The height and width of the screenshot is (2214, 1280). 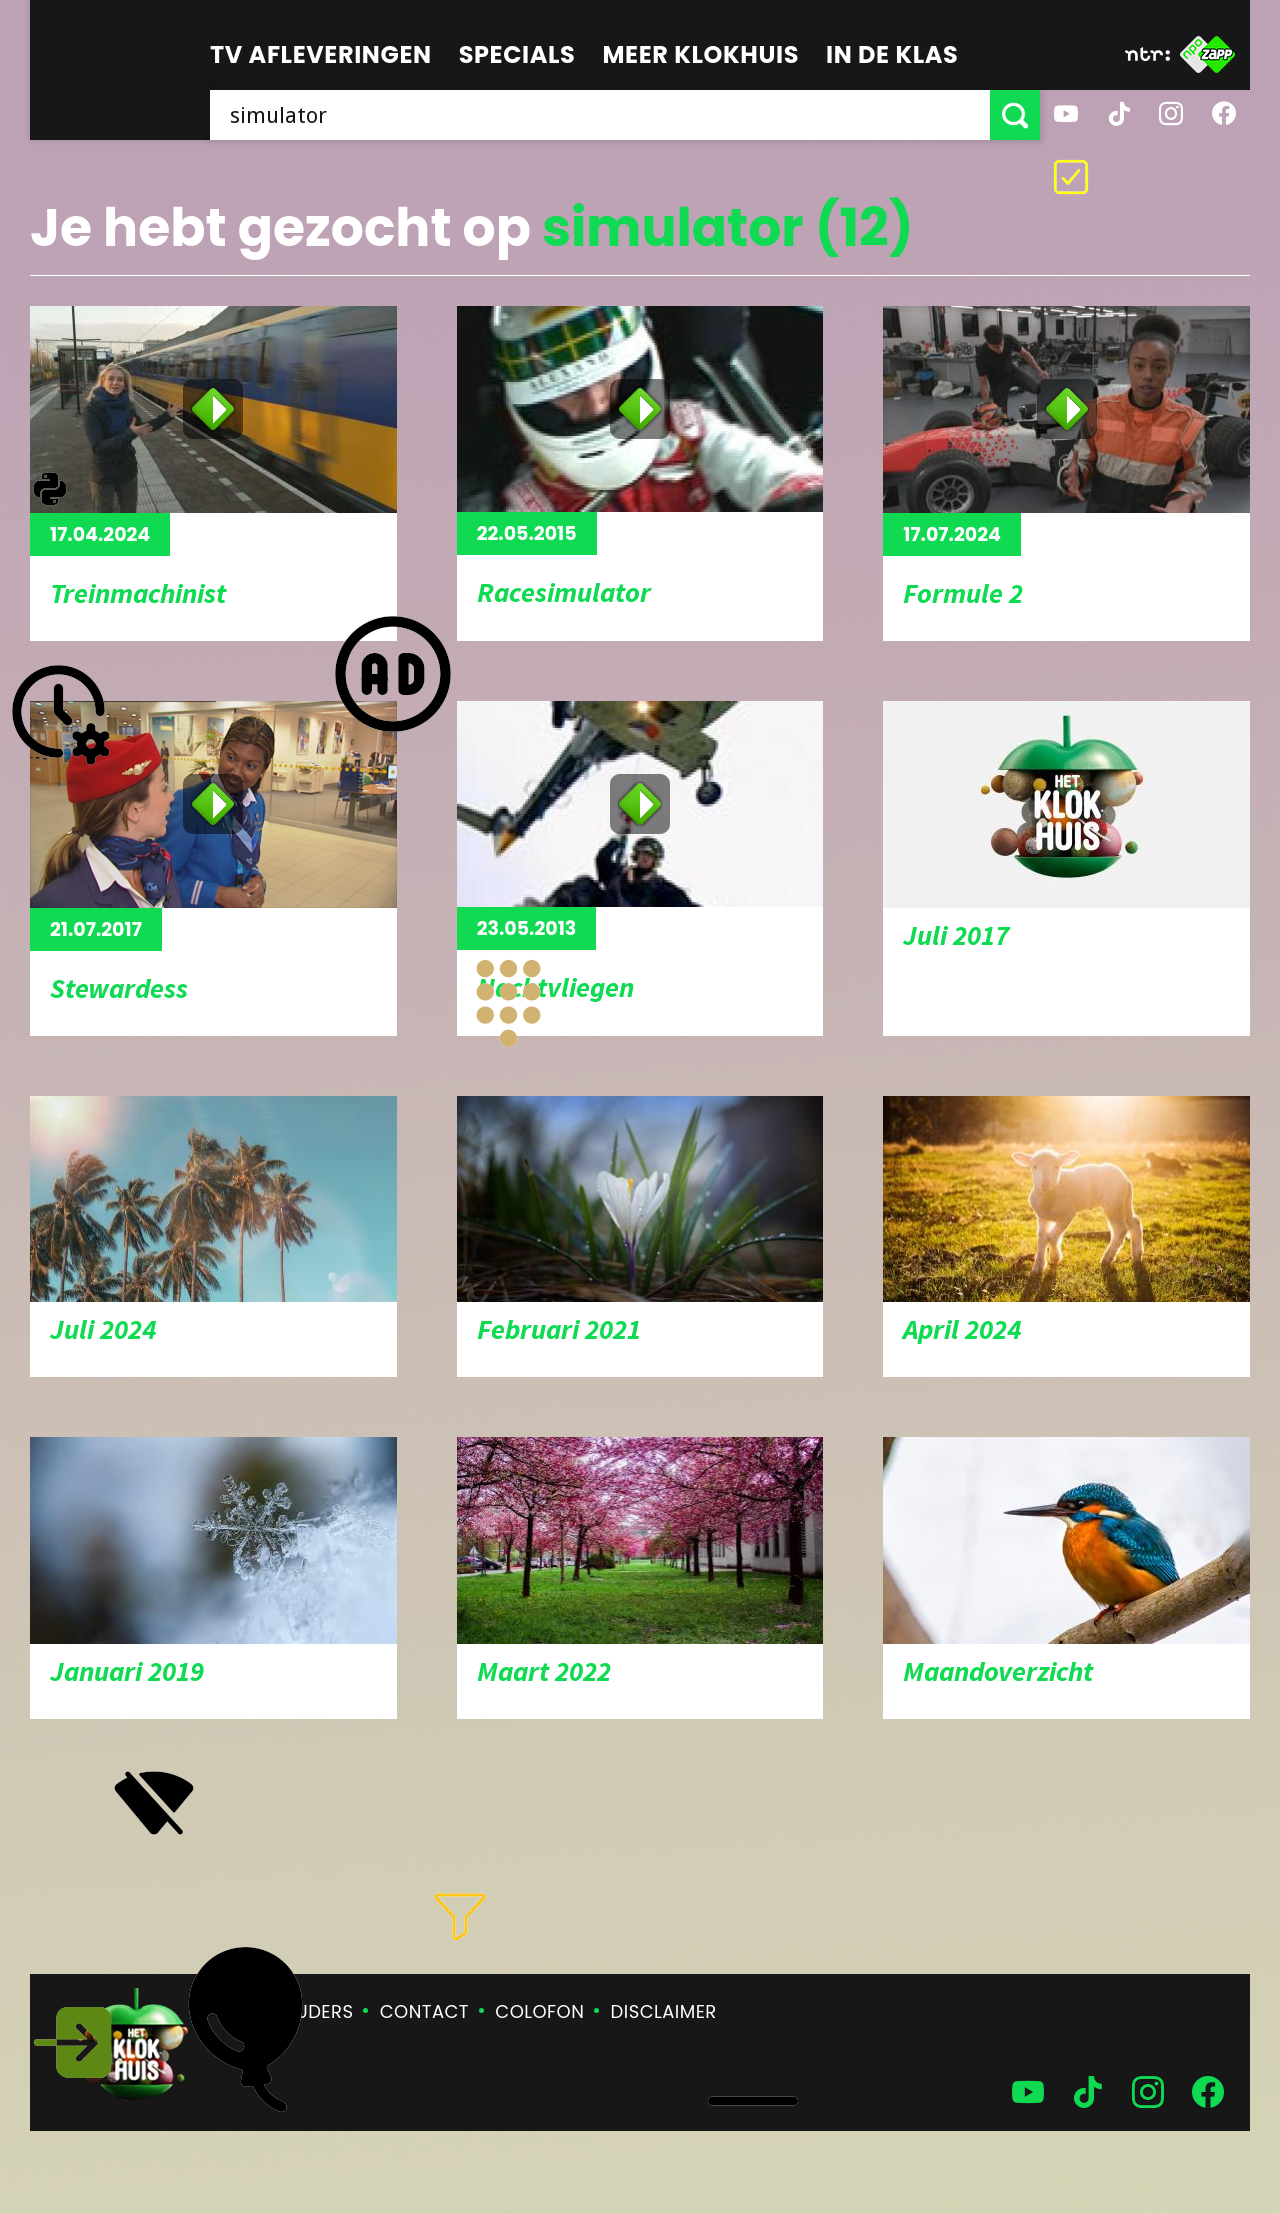 What do you see at coordinates (508, 1003) in the screenshot?
I see `open the phone dialer` at bounding box center [508, 1003].